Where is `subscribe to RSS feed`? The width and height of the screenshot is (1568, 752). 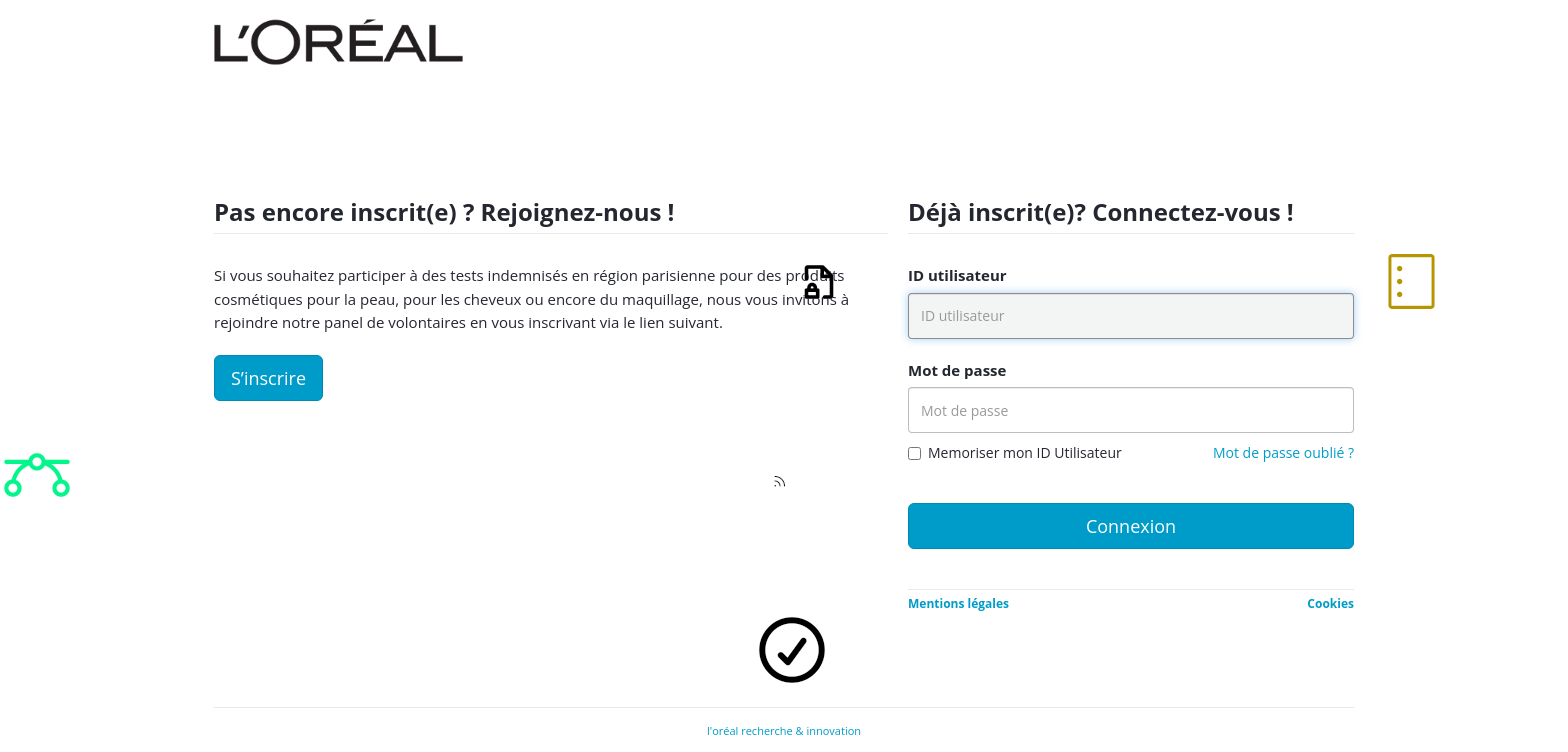 subscribe to RSS feed is located at coordinates (779, 482).